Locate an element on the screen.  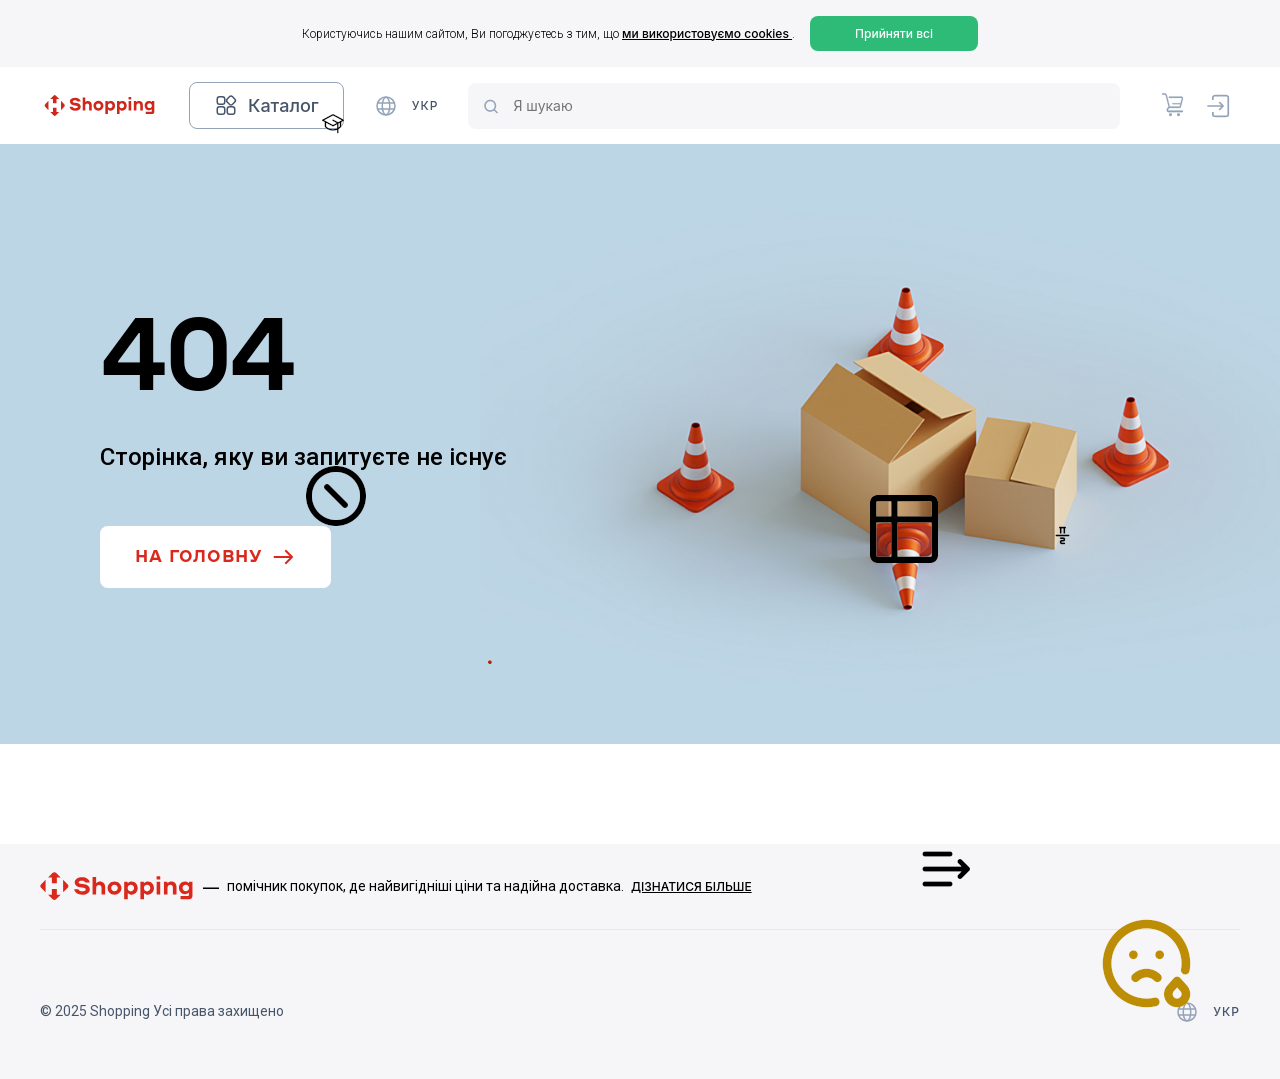
view data in table format is located at coordinates (904, 529).